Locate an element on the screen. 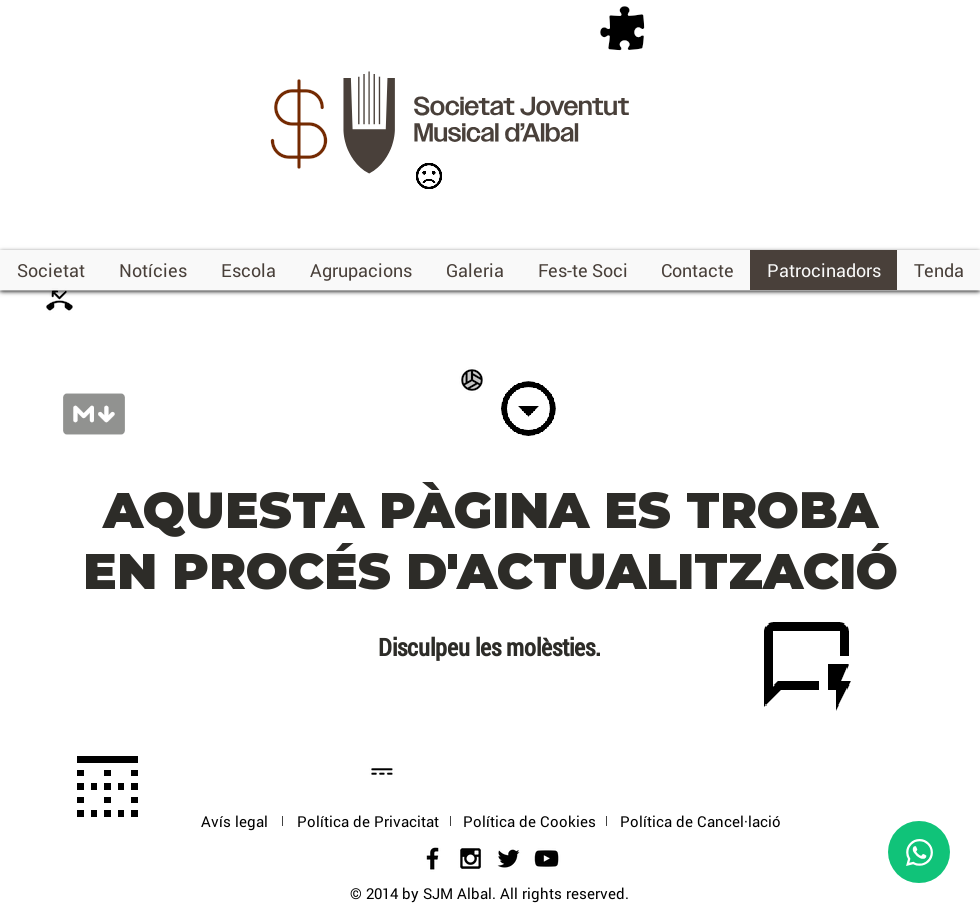 This screenshot has height=913, width=980. tap to expand dropdown menu is located at coordinates (528, 408).